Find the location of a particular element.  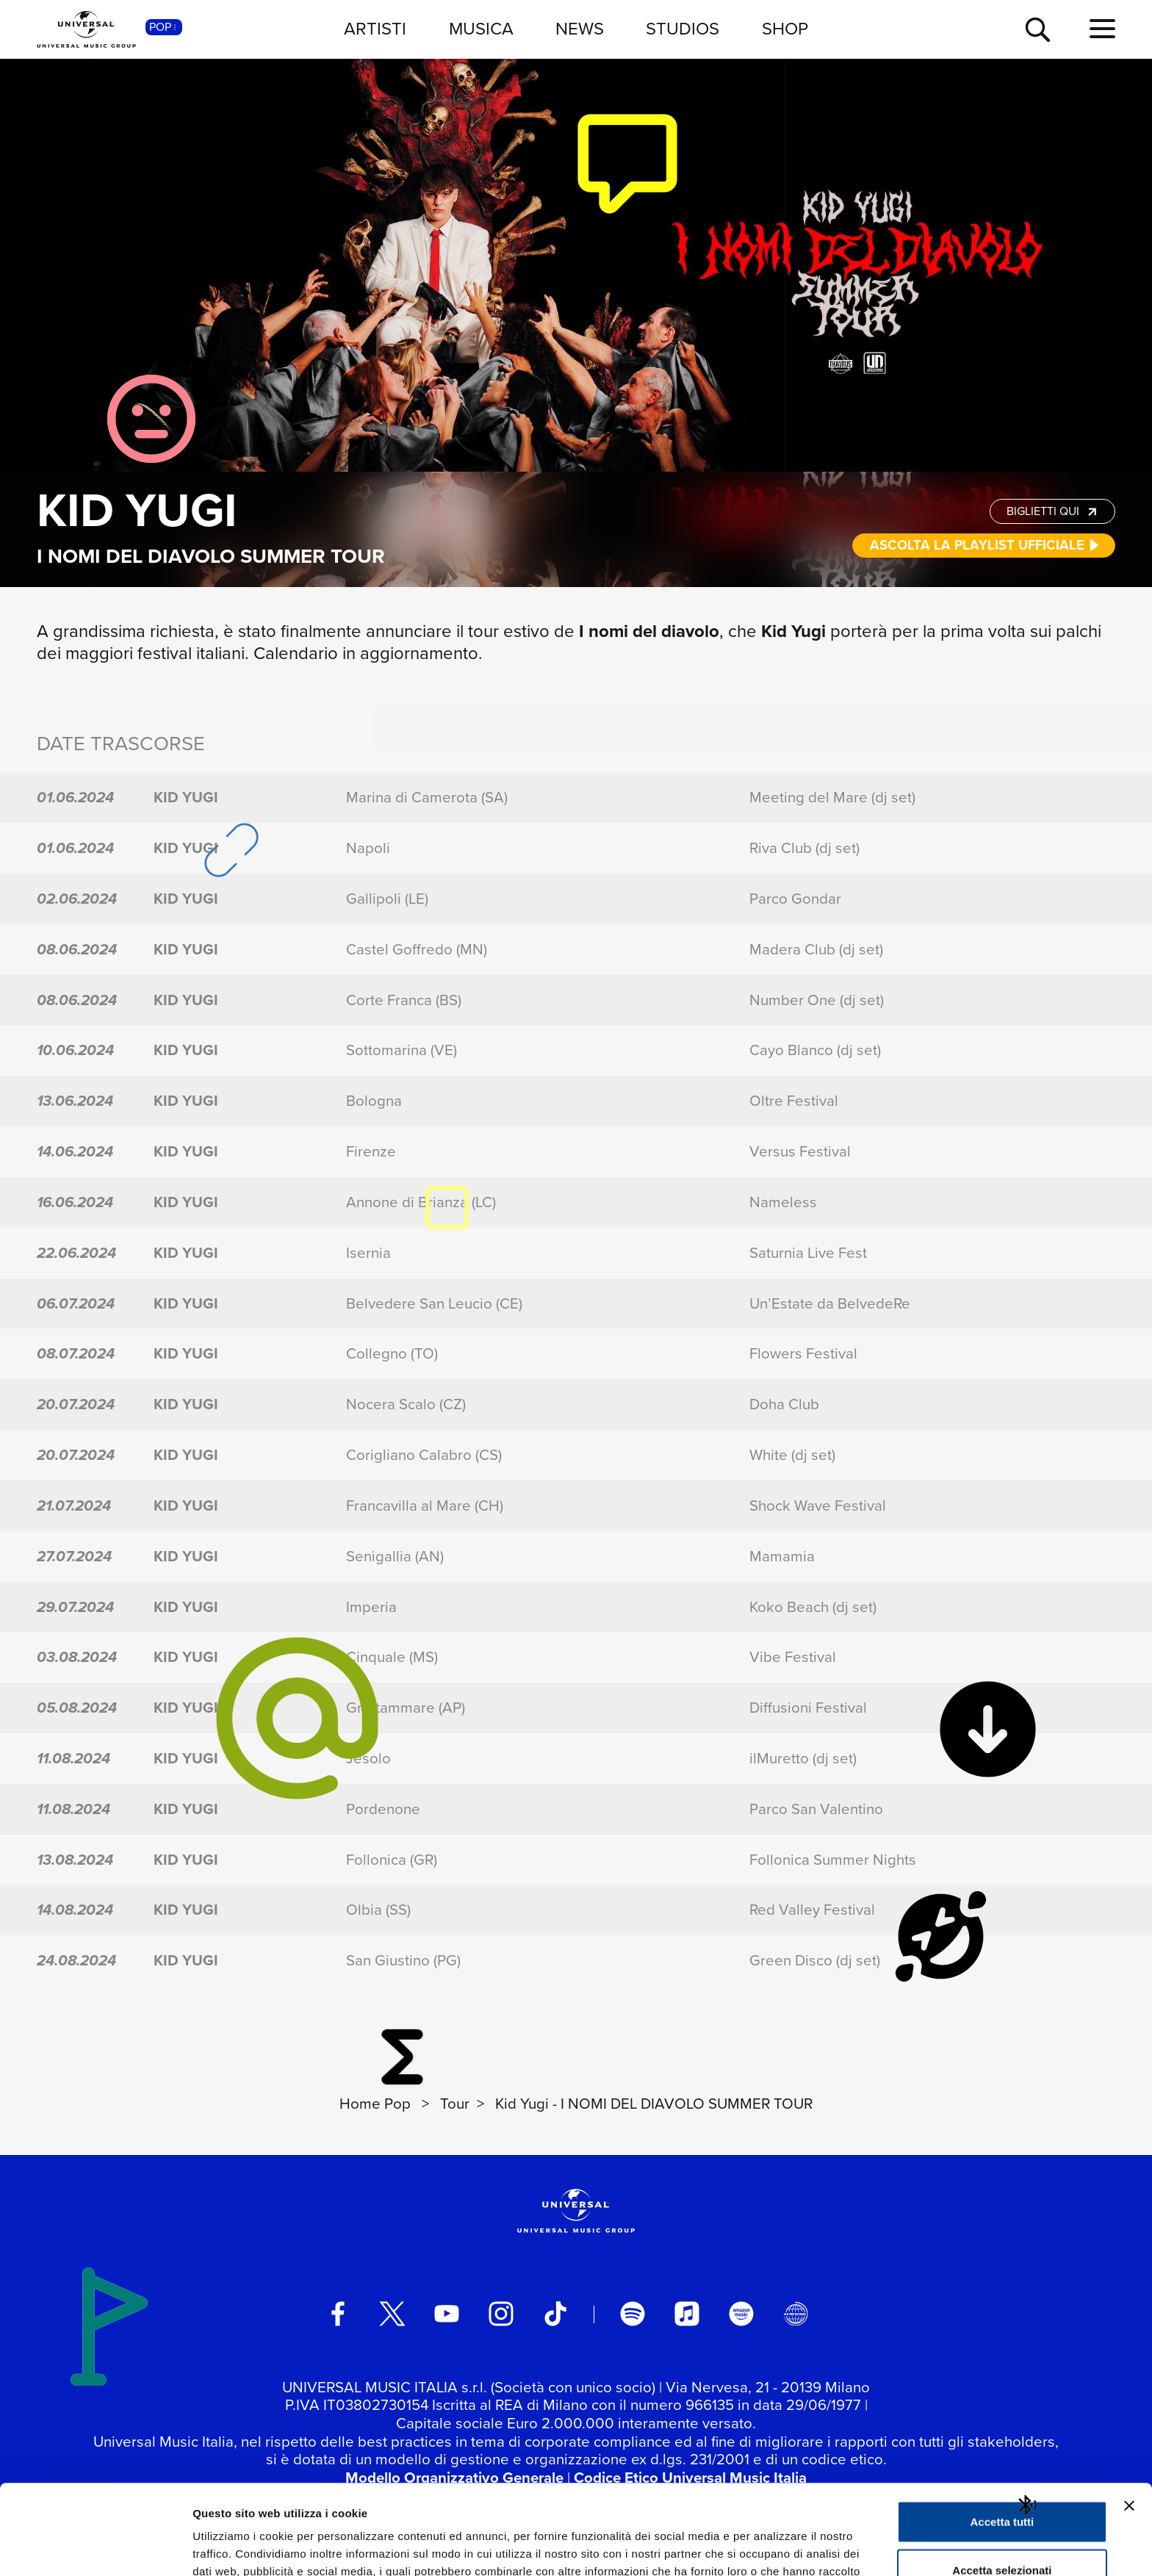

bluetooth audio is currently active is located at coordinates (1027, 2505).